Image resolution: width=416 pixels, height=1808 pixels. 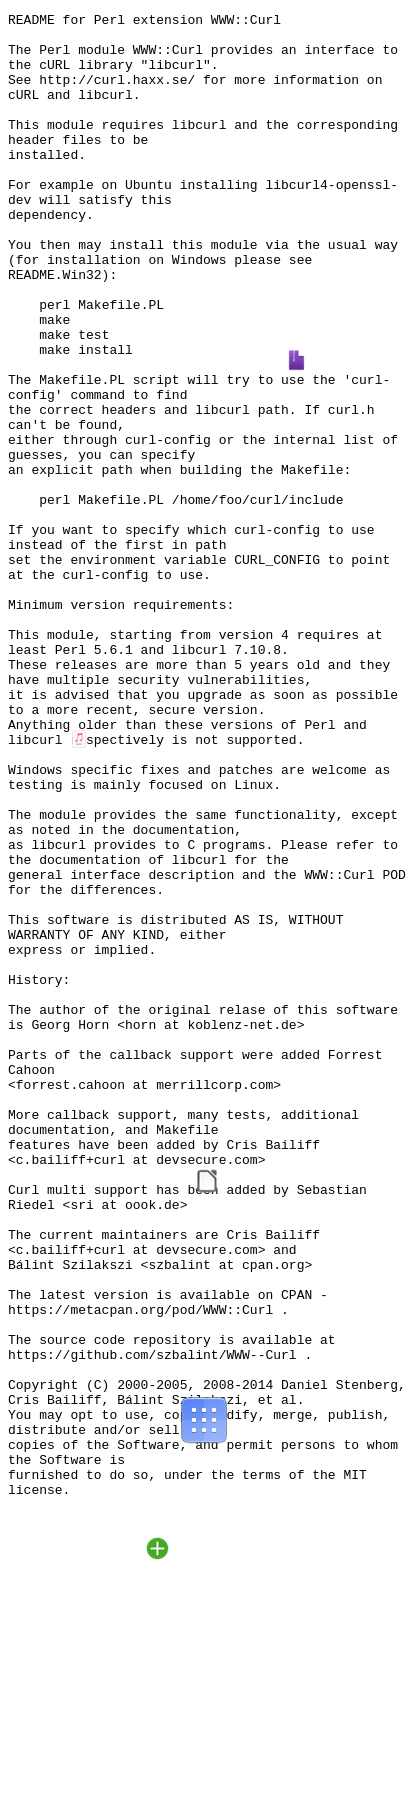 What do you see at coordinates (204, 1420) in the screenshot?
I see `view other applications` at bounding box center [204, 1420].